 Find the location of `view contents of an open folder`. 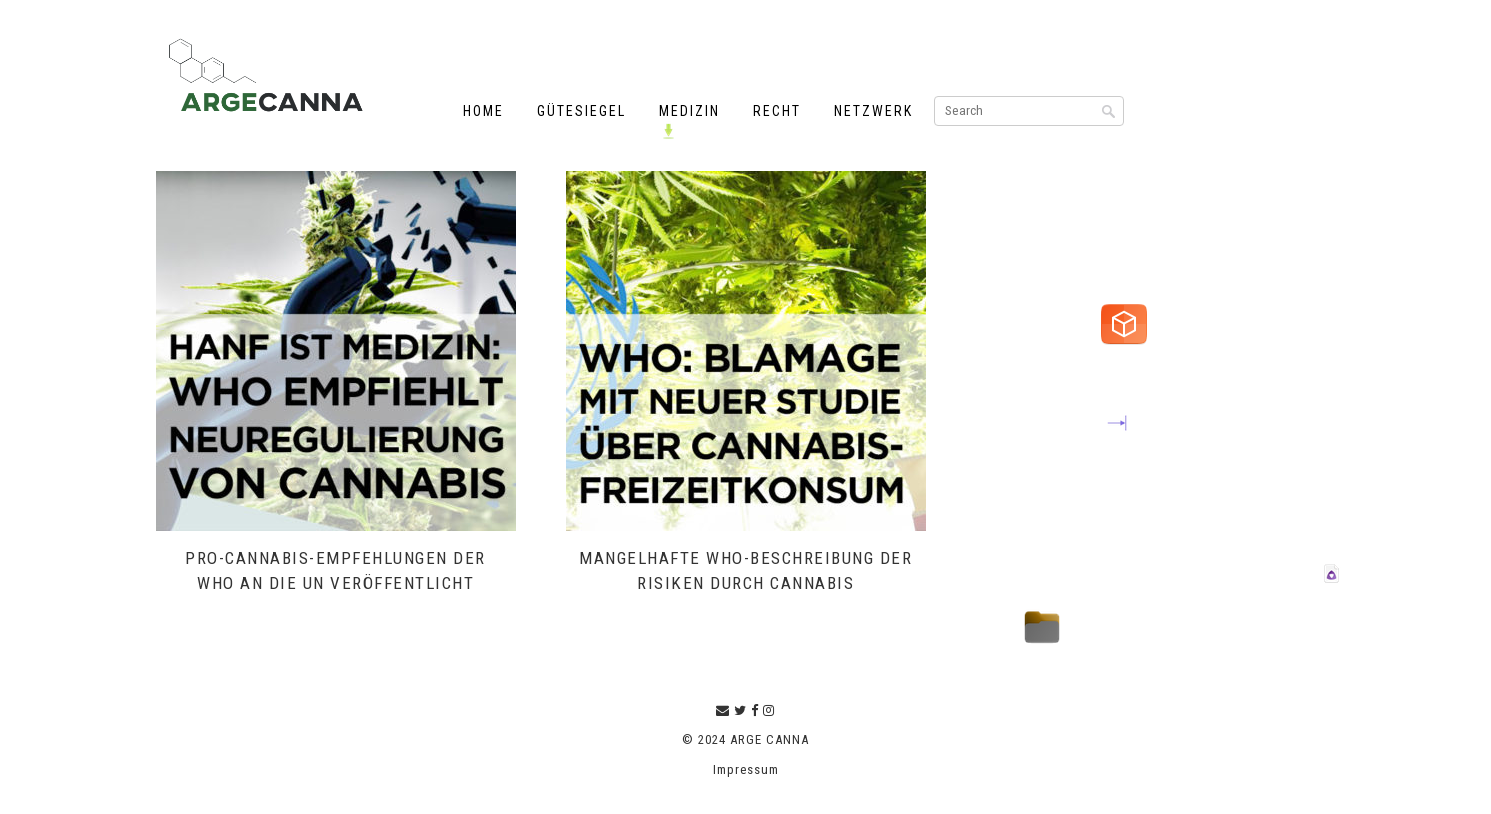

view contents of an open folder is located at coordinates (1042, 627).